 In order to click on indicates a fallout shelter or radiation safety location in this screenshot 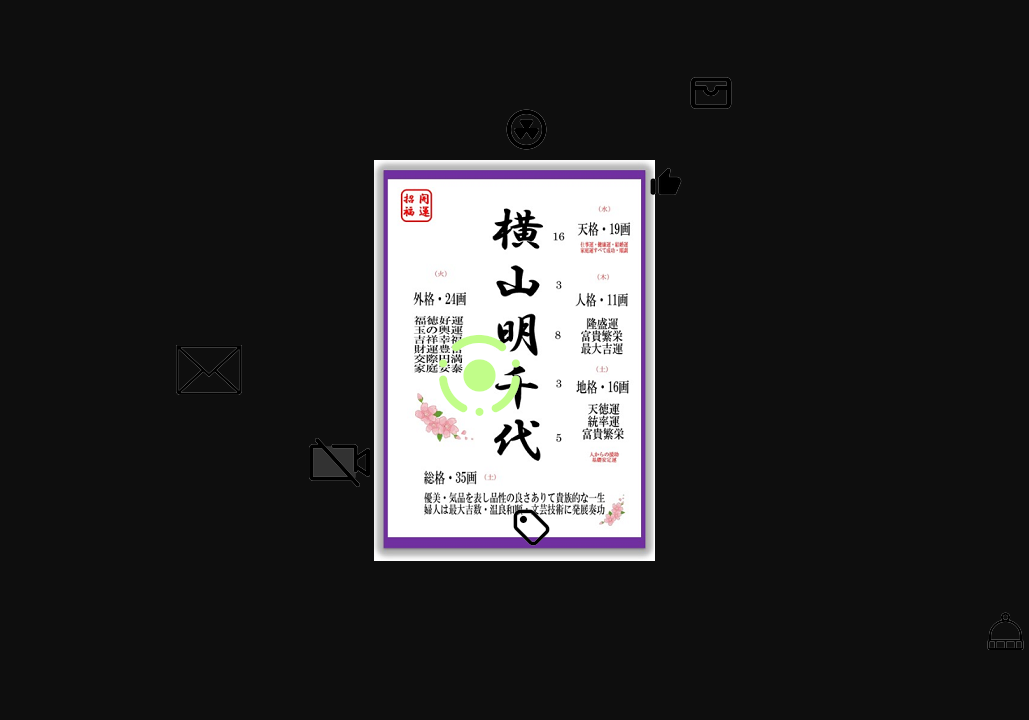, I will do `click(526, 129)`.